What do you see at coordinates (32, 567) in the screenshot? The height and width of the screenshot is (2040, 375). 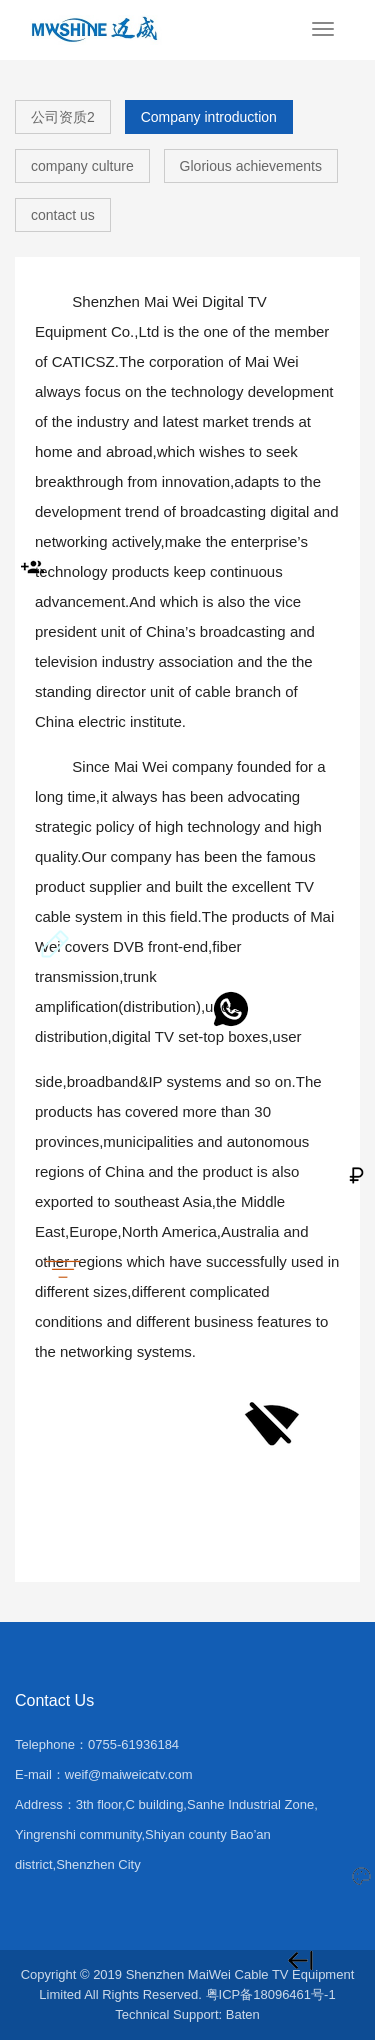 I see `add a new member to a group` at bounding box center [32, 567].